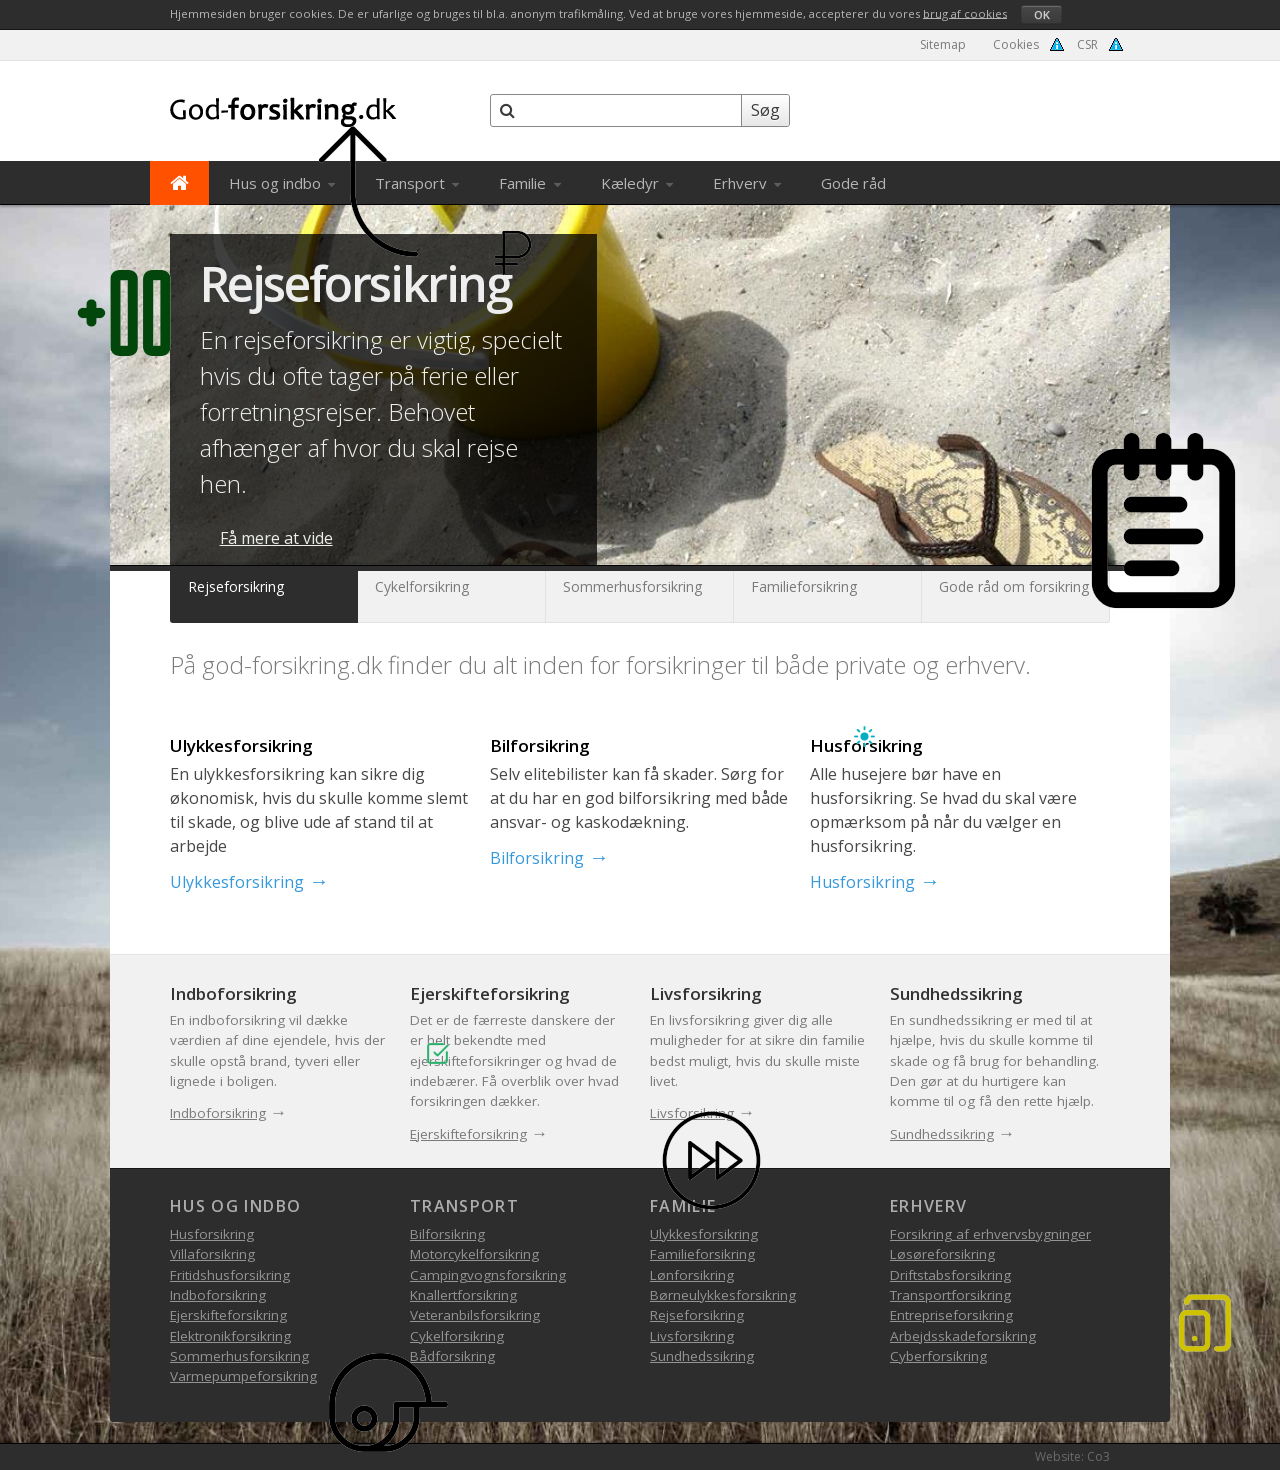 This screenshot has width=1280, height=1470. I want to click on access baseball or sports-related content, so click(384, 1404).